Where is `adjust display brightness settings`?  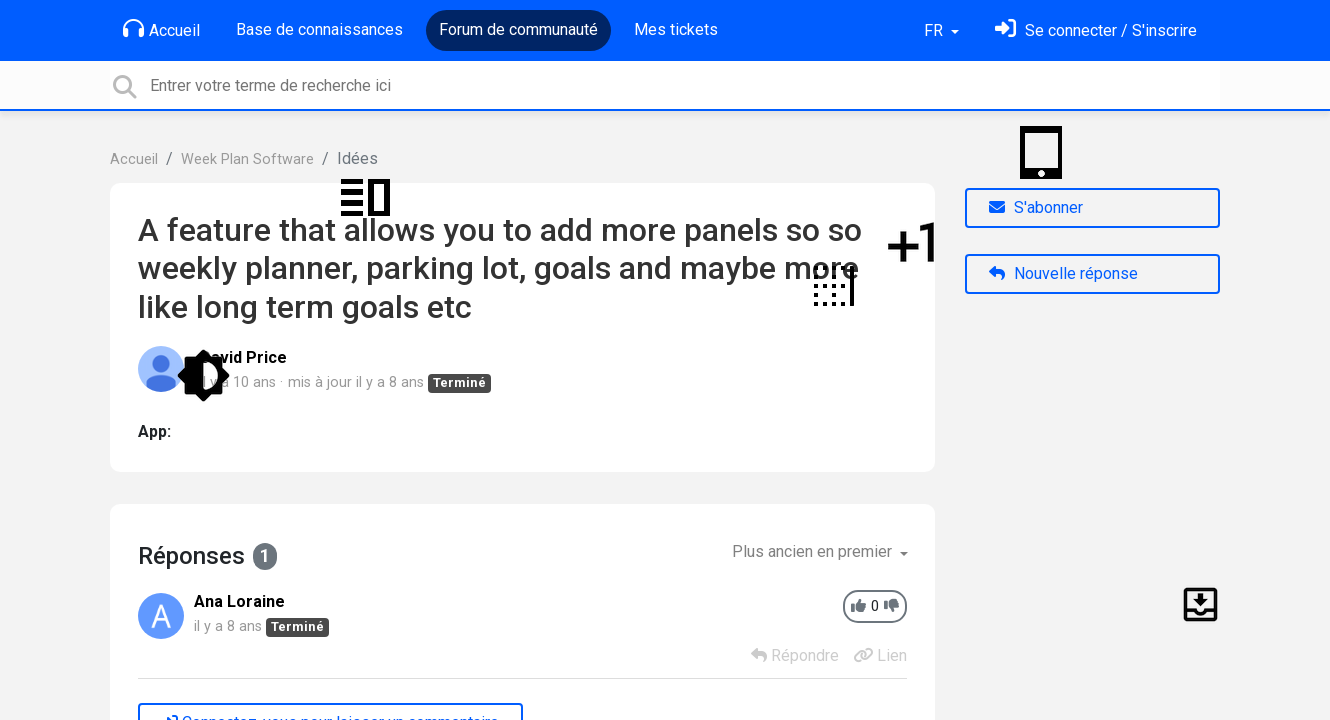 adjust display brightness settings is located at coordinates (203, 375).